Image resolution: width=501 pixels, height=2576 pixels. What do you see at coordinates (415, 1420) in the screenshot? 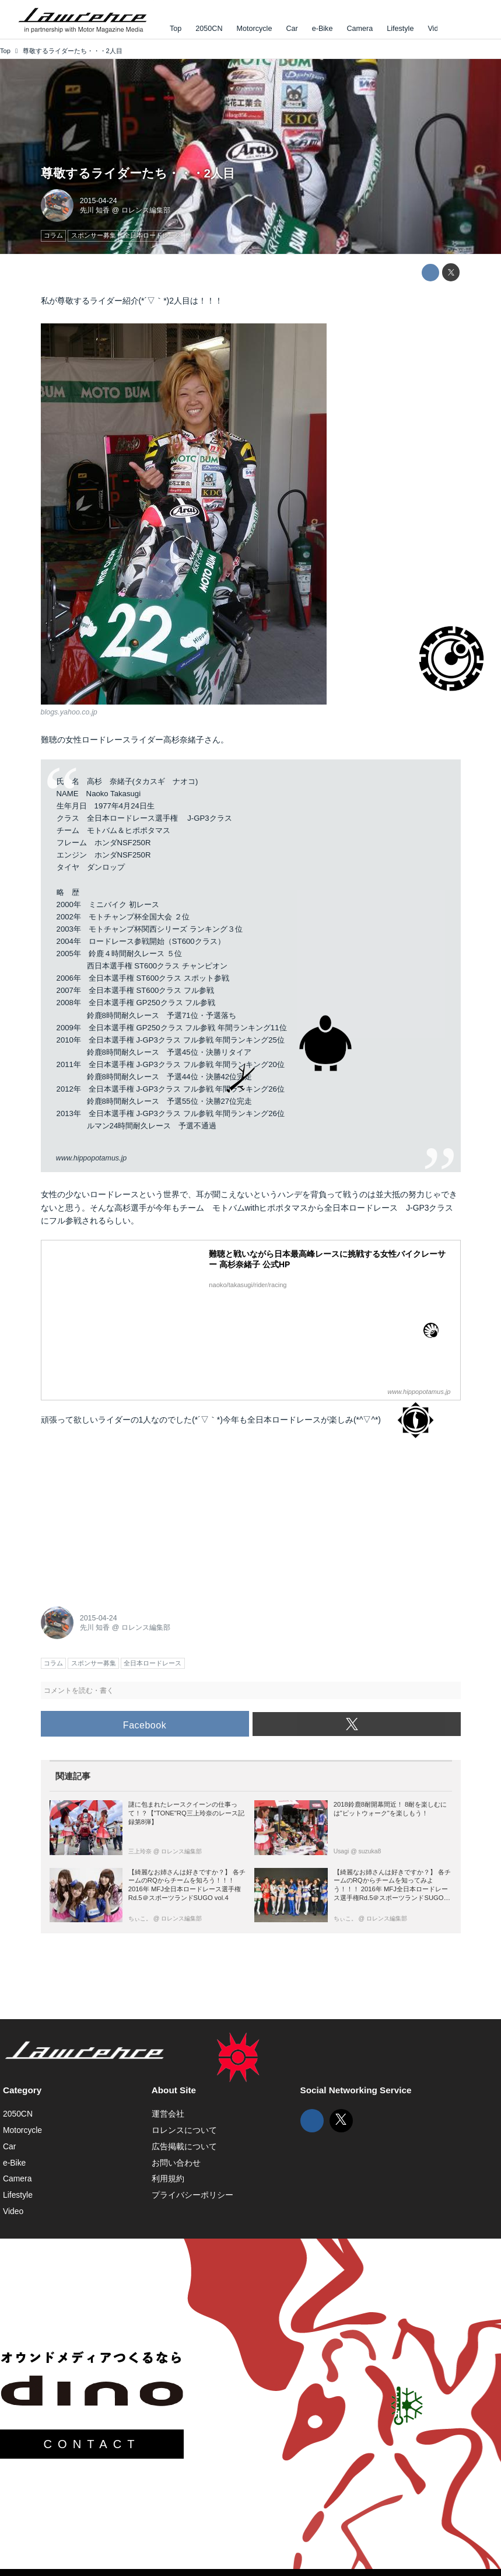
I see `activate surveillance or watch mode` at bounding box center [415, 1420].